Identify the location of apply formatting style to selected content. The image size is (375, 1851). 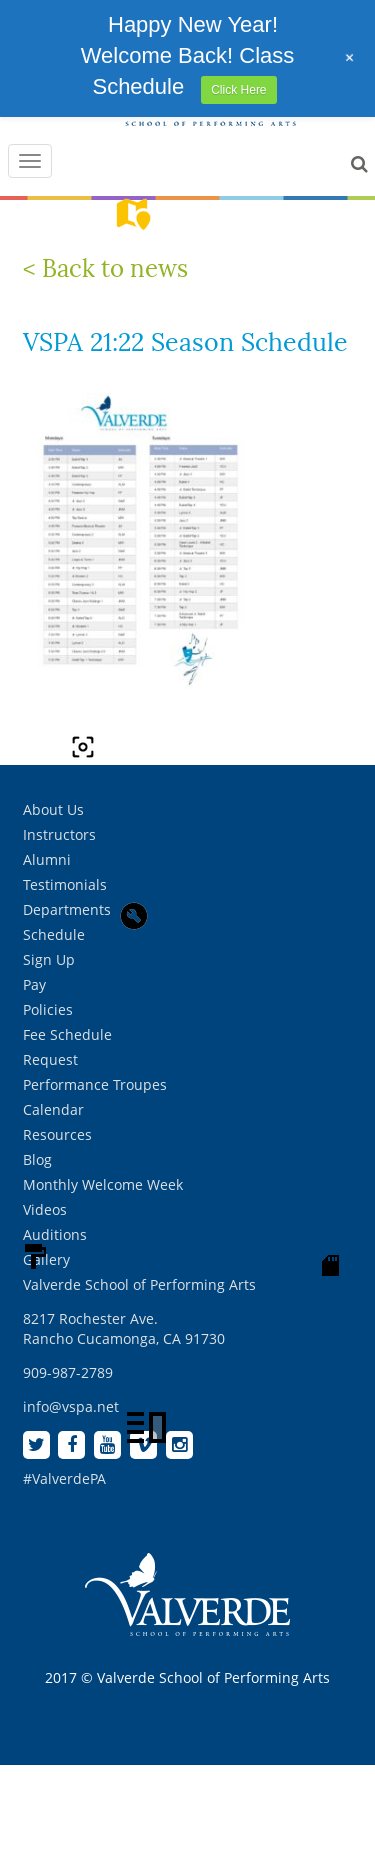
(35, 1257).